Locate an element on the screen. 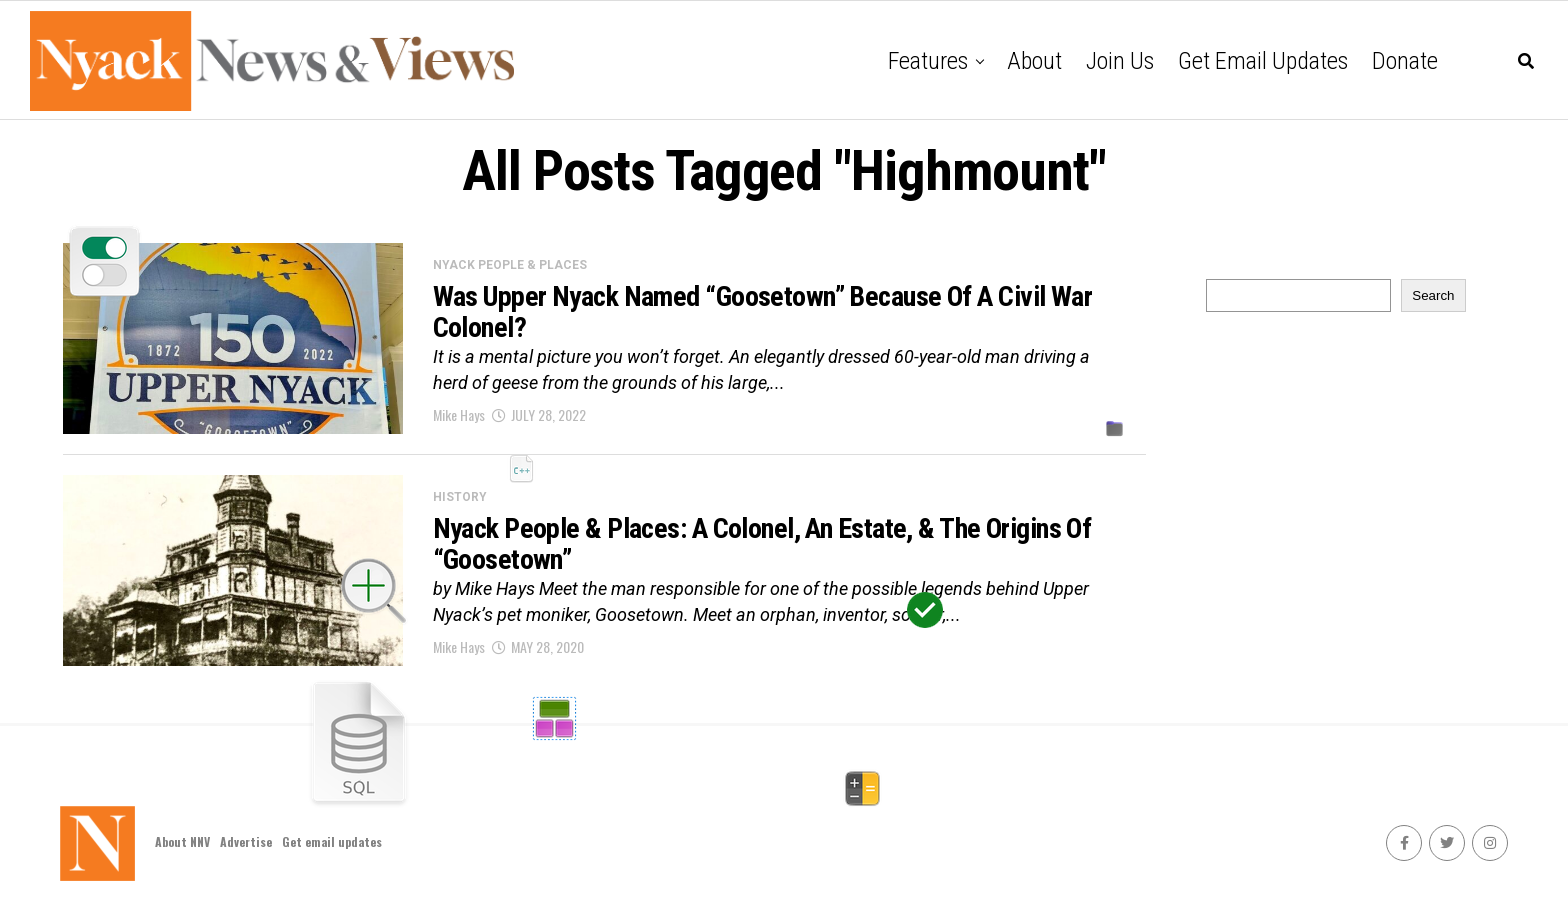  confirm or accept an action is located at coordinates (925, 610).